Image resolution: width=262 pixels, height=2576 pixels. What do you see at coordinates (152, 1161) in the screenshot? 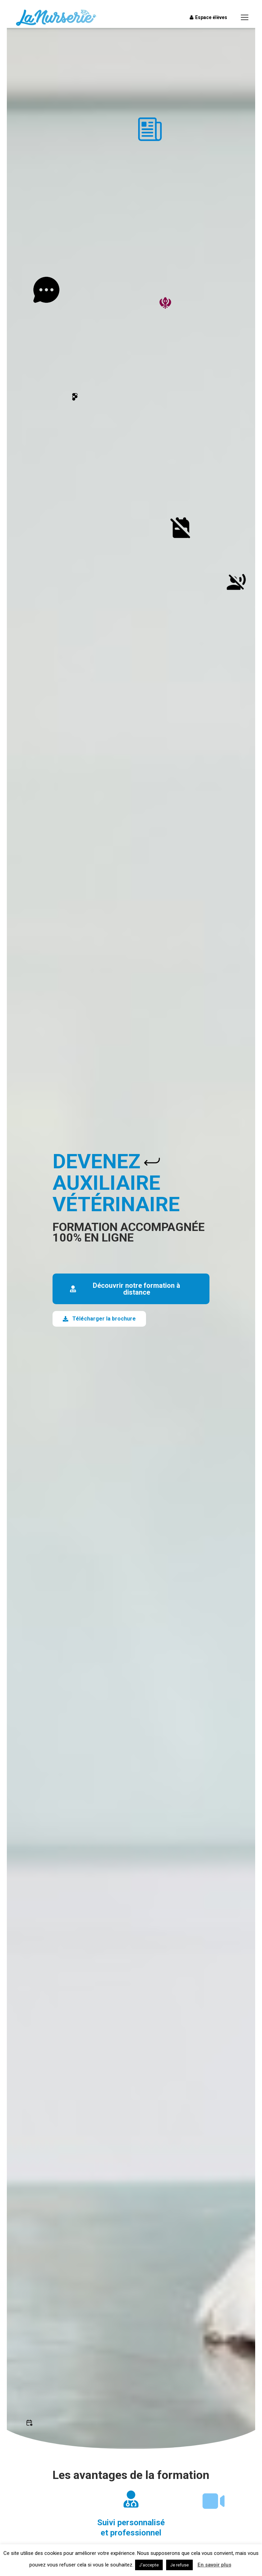
I see `go back to previous screen or step` at bounding box center [152, 1161].